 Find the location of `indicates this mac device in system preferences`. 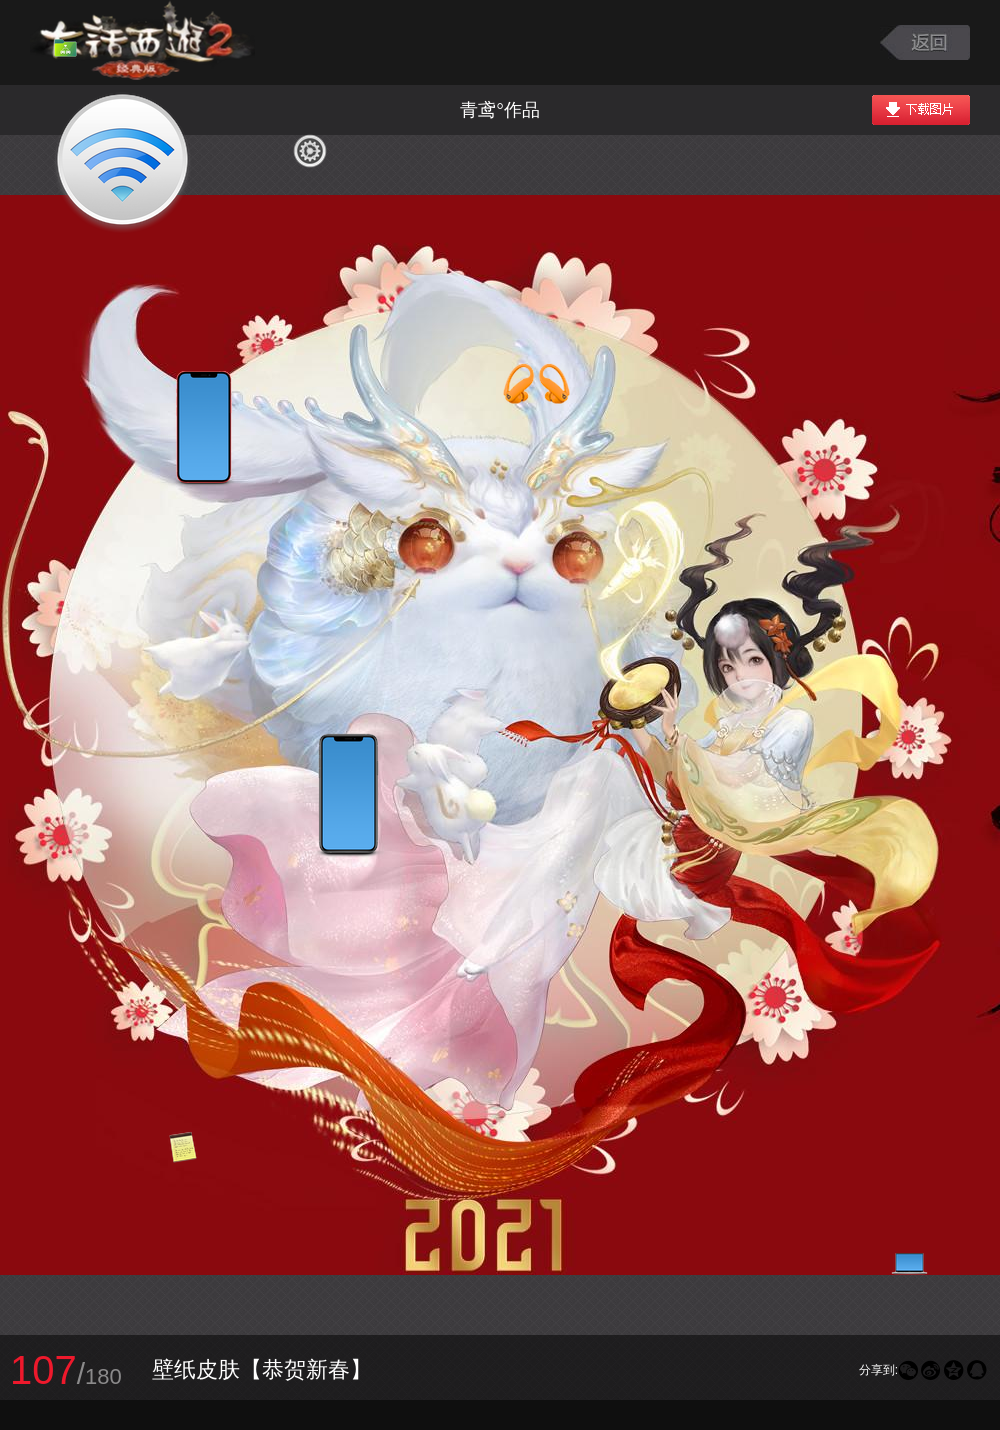

indicates this mac device in system preferences is located at coordinates (909, 1262).